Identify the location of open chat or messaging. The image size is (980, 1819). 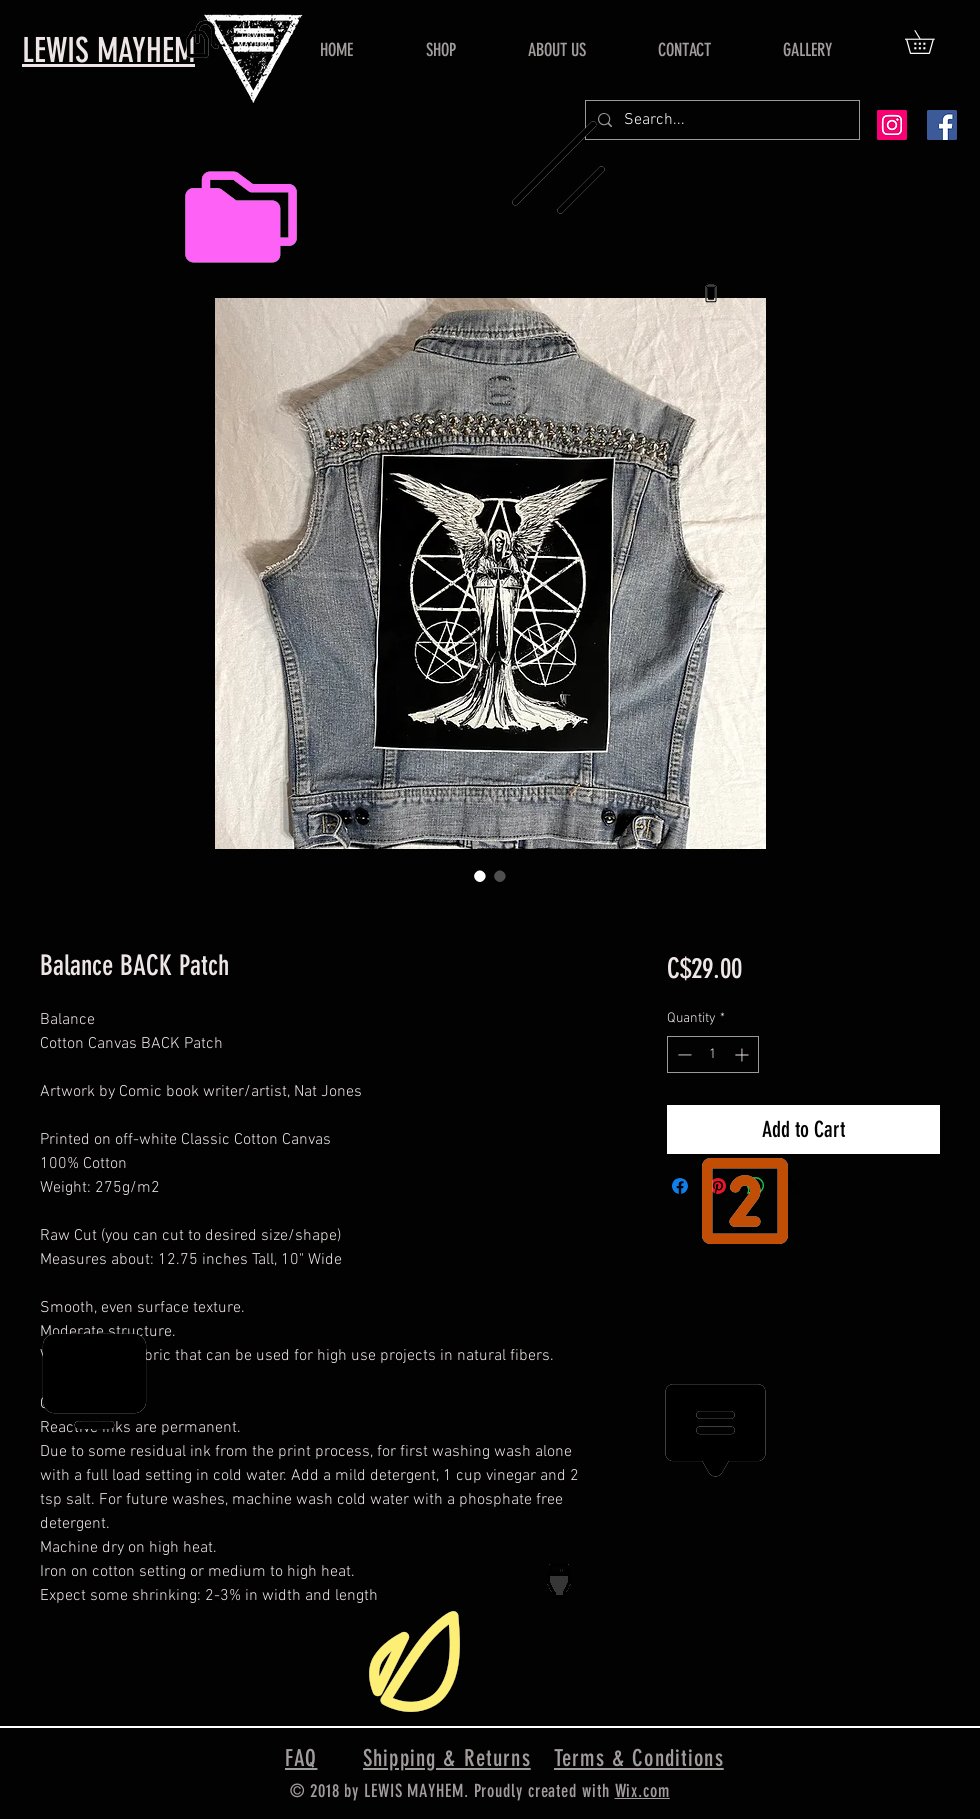
(715, 1426).